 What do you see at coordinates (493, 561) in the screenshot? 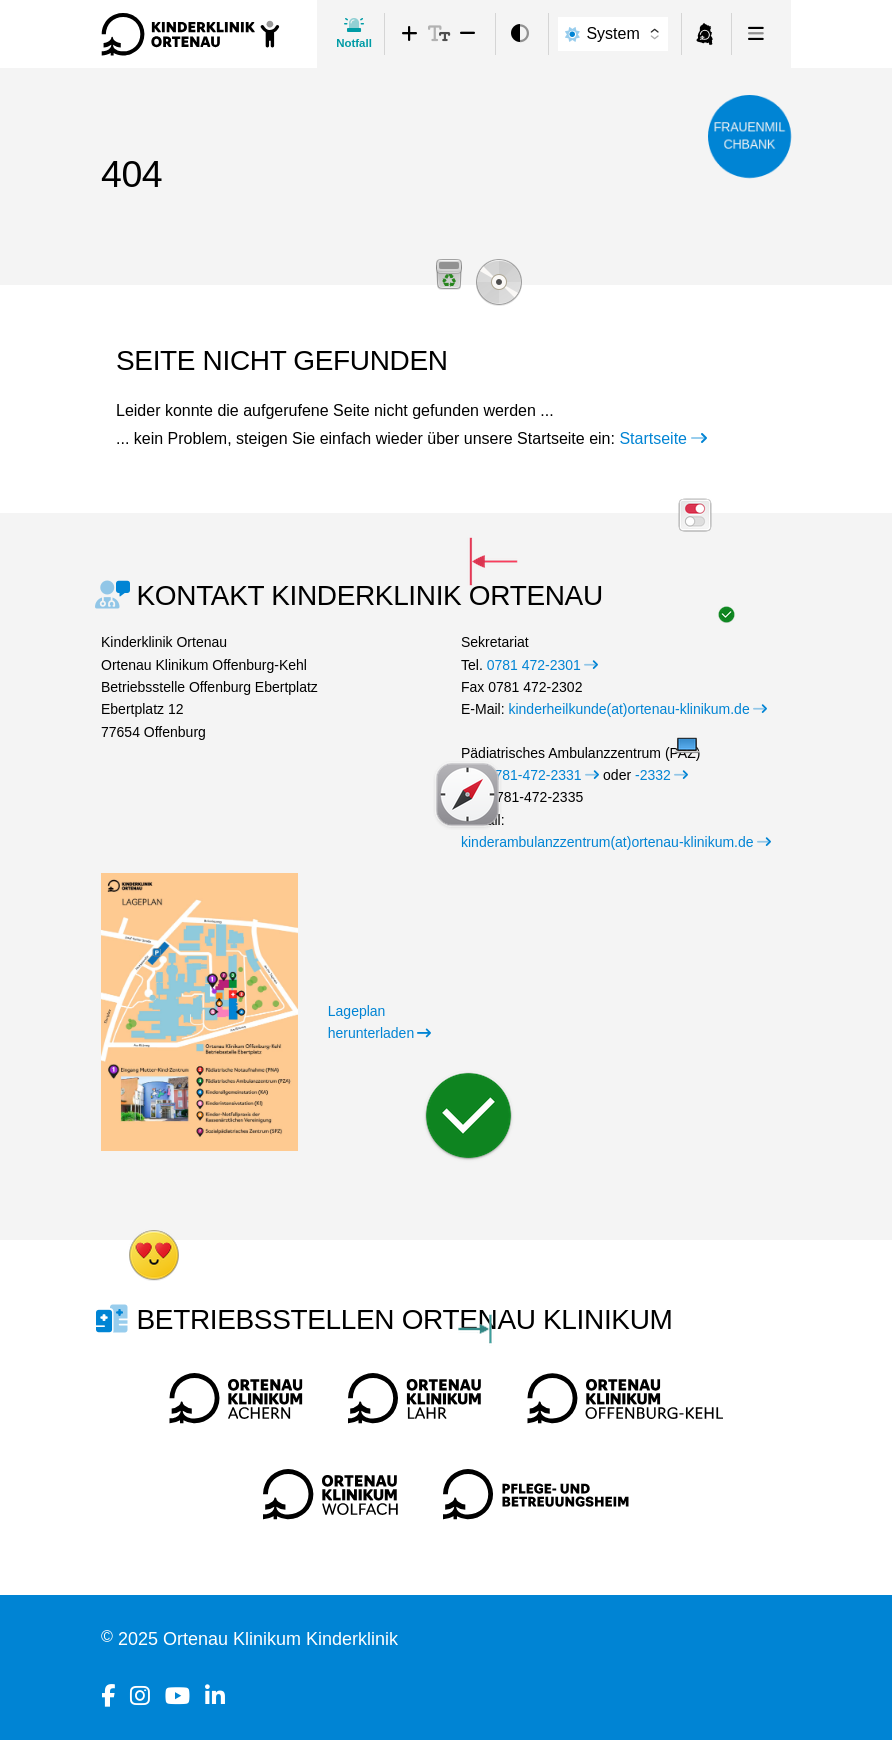
I see `go to the first item in a list or sequence` at bounding box center [493, 561].